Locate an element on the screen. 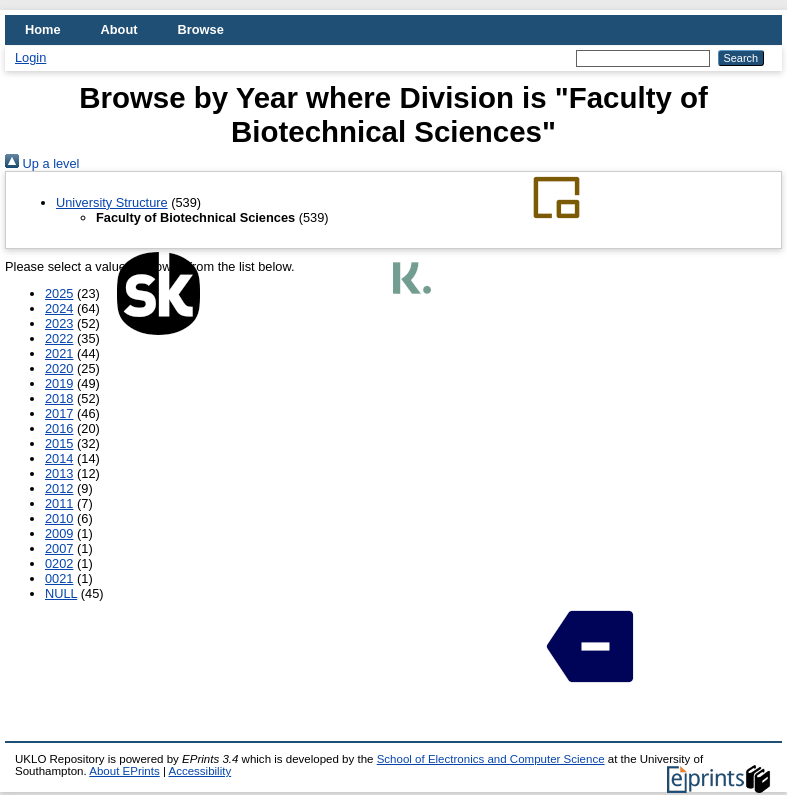 This screenshot has height=795, width=787. delete the last character entered is located at coordinates (593, 646).